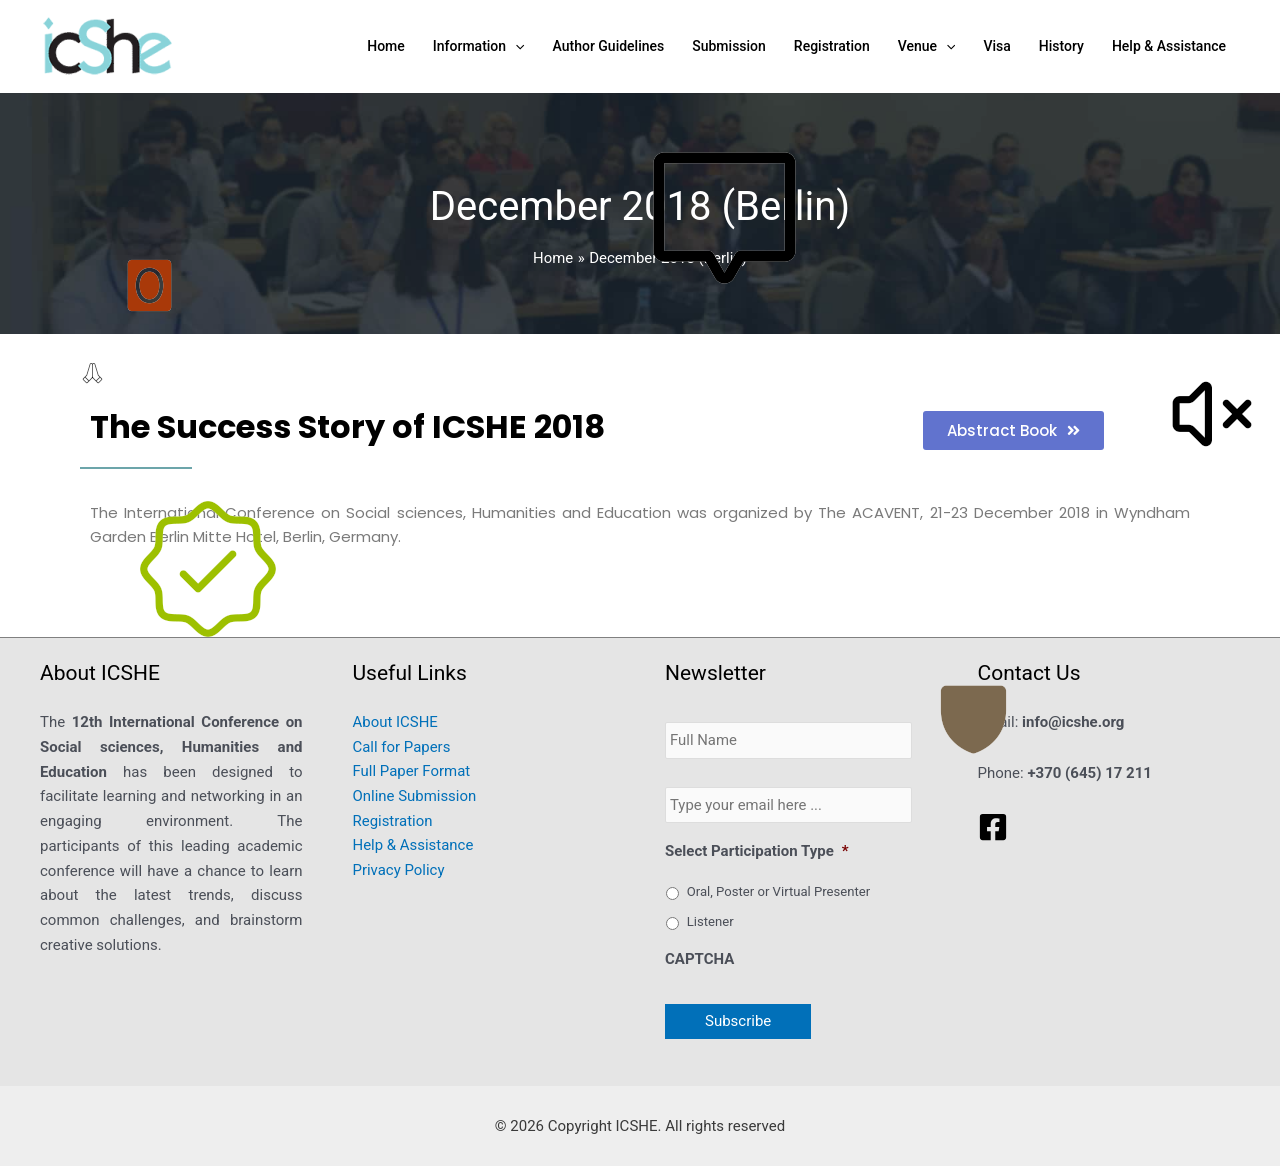  I want to click on indicates zero or no items, so click(149, 285).